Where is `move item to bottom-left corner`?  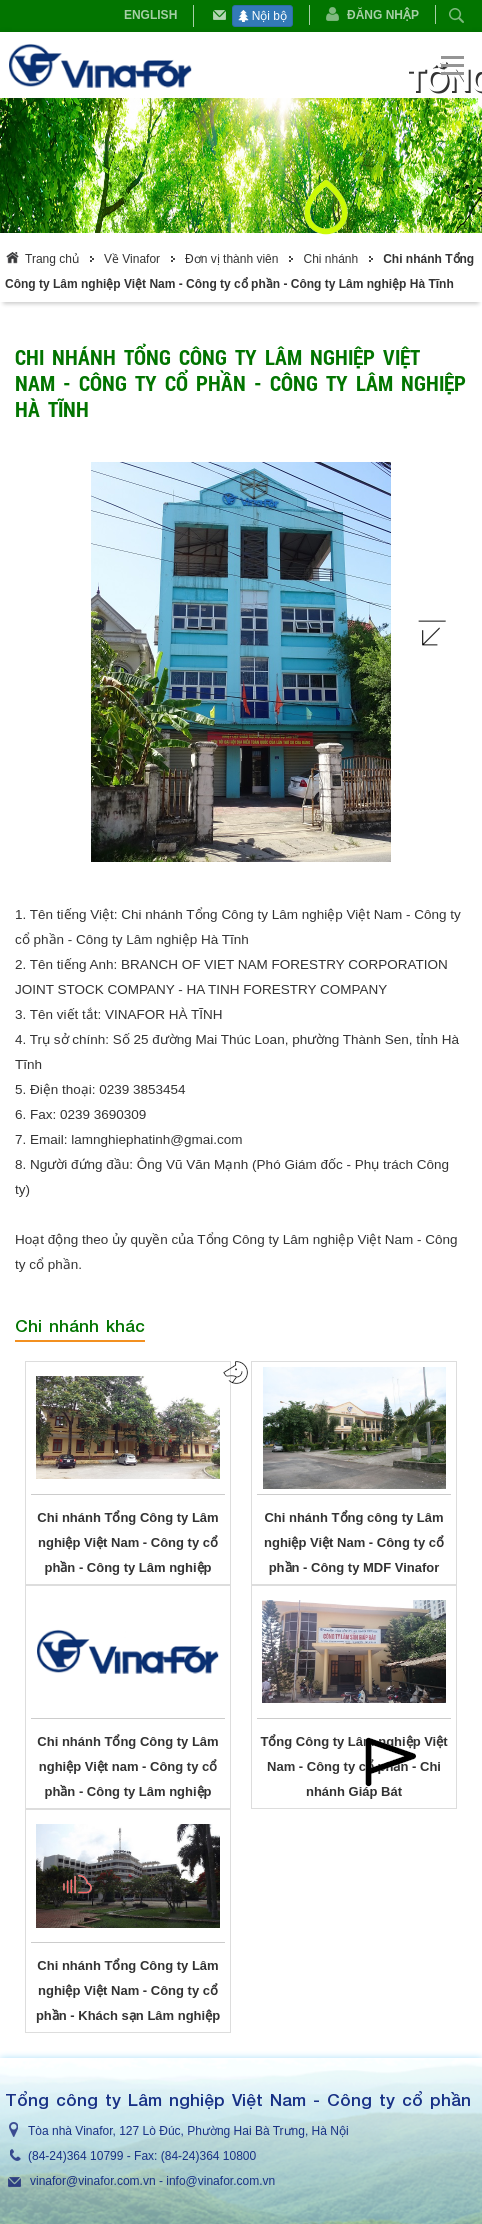 move item to bottom-left corner is located at coordinates (431, 633).